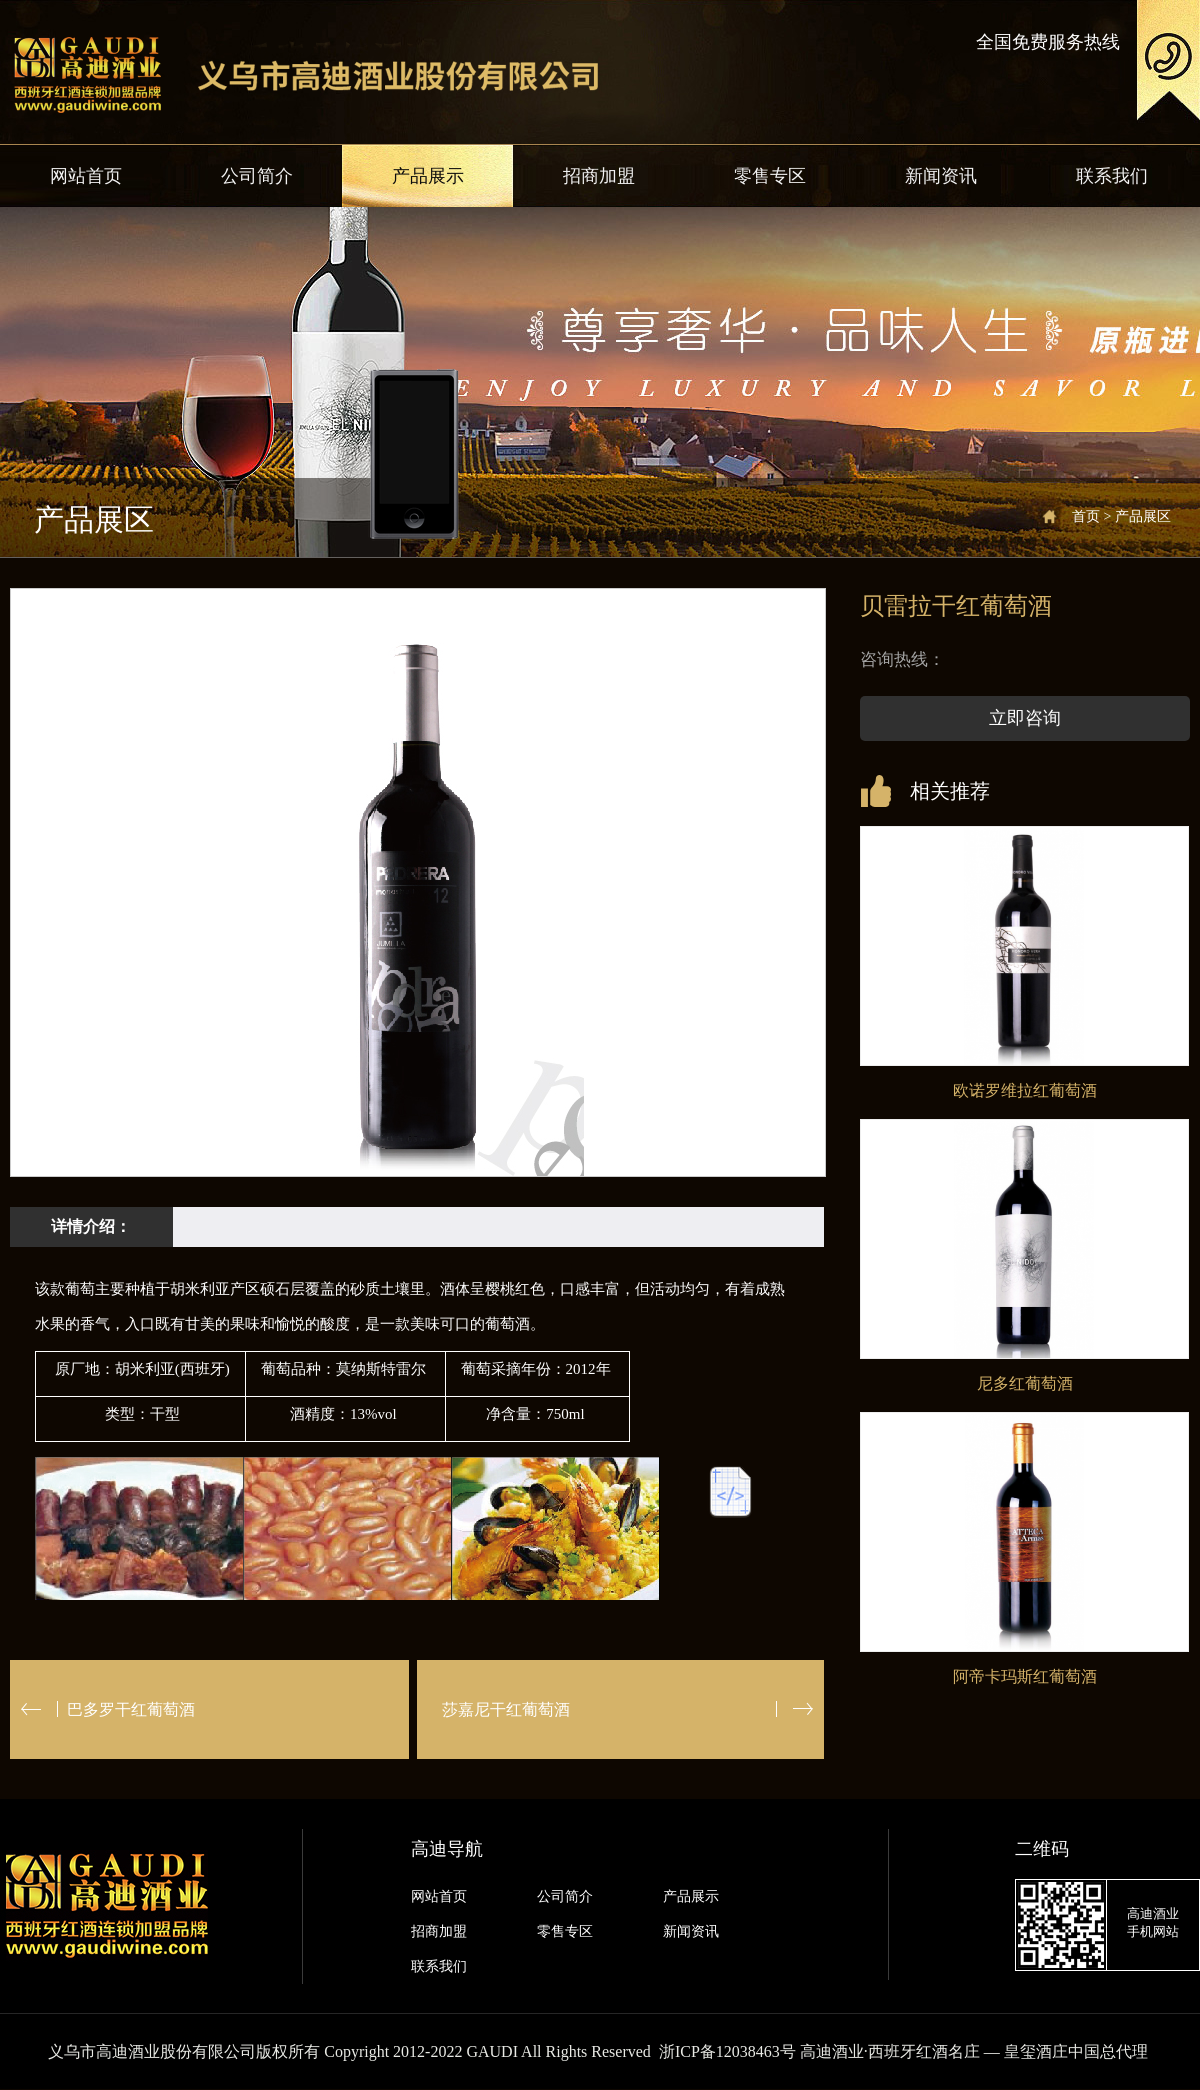 This screenshot has height=2090, width=1200. I want to click on iPod nano device in space gray, so click(414, 454).